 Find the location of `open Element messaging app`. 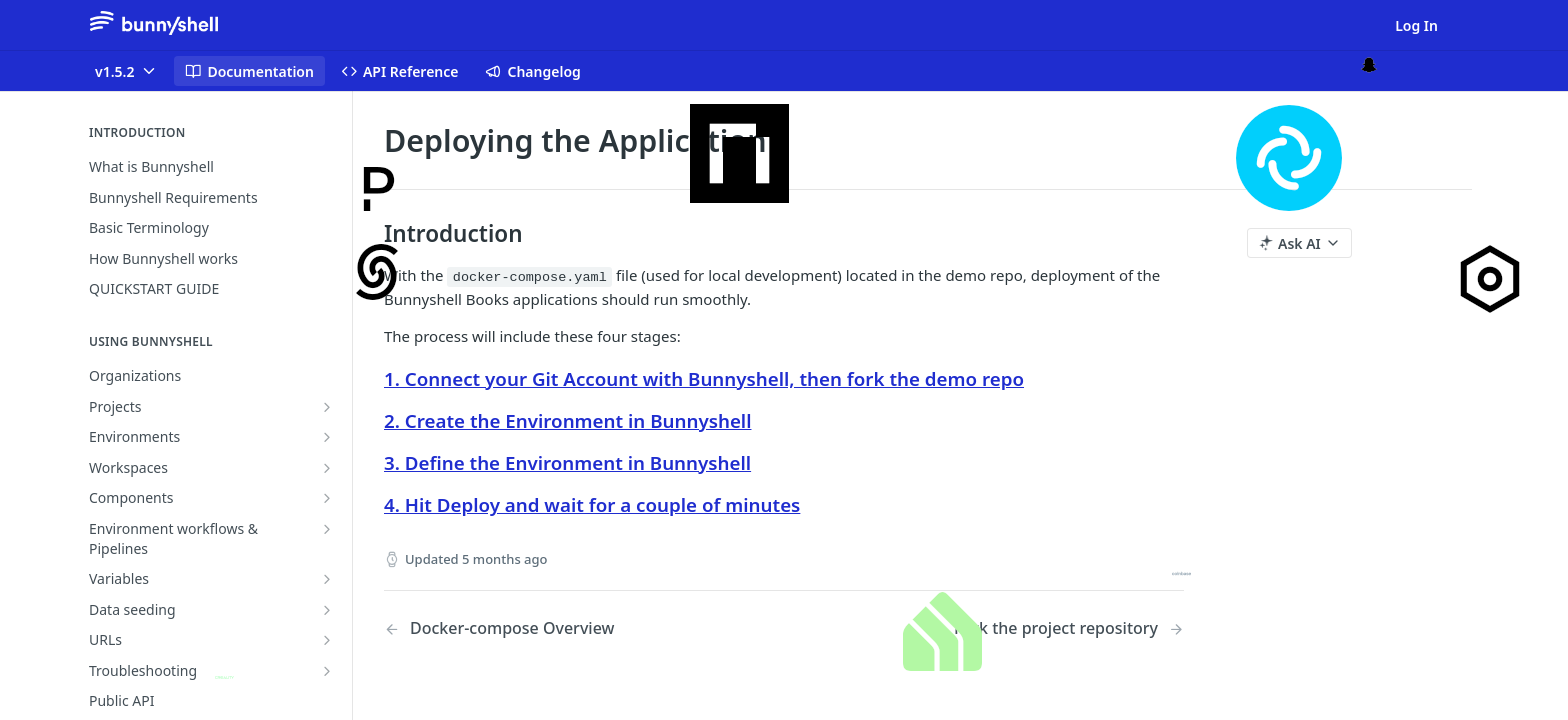

open Element messaging app is located at coordinates (1289, 158).